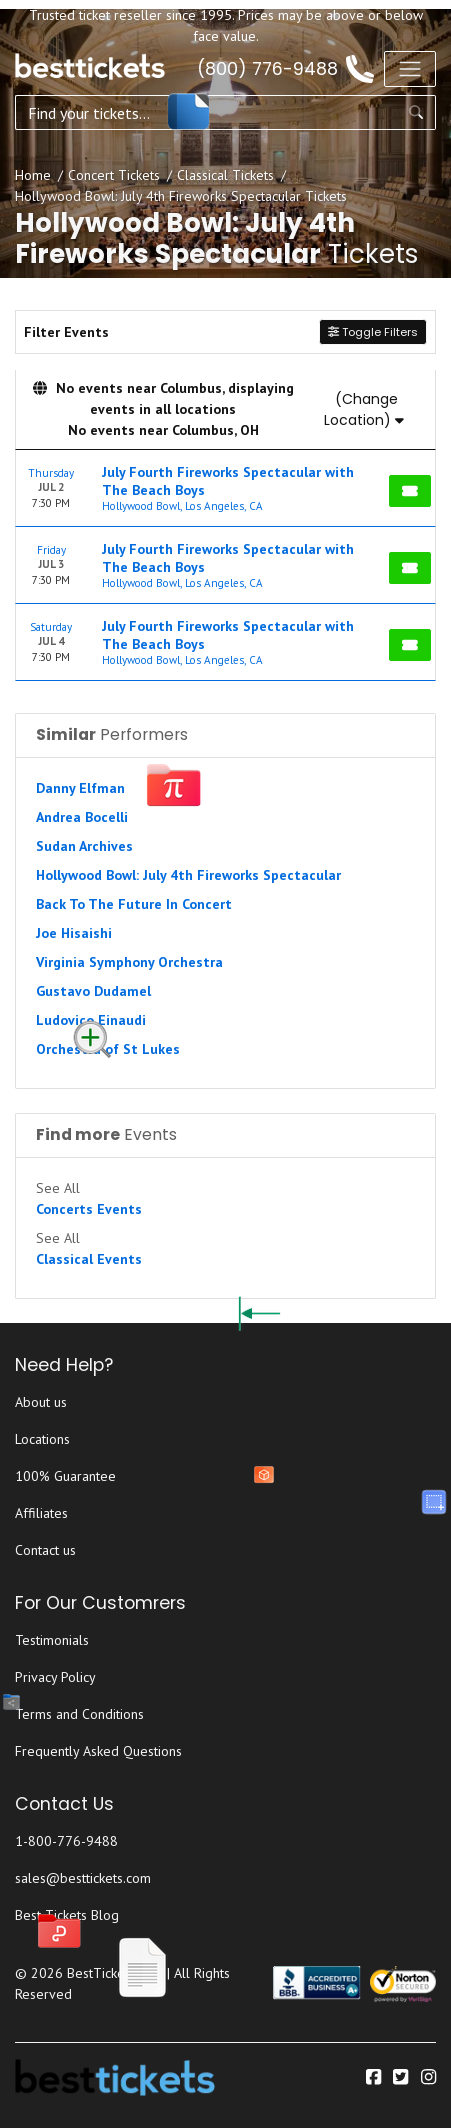 This screenshot has width=451, height=2128. What do you see at coordinates (92, 1039) in the screenshot?
I see `zoom in on file or document` at bounding box center [92, 1039].